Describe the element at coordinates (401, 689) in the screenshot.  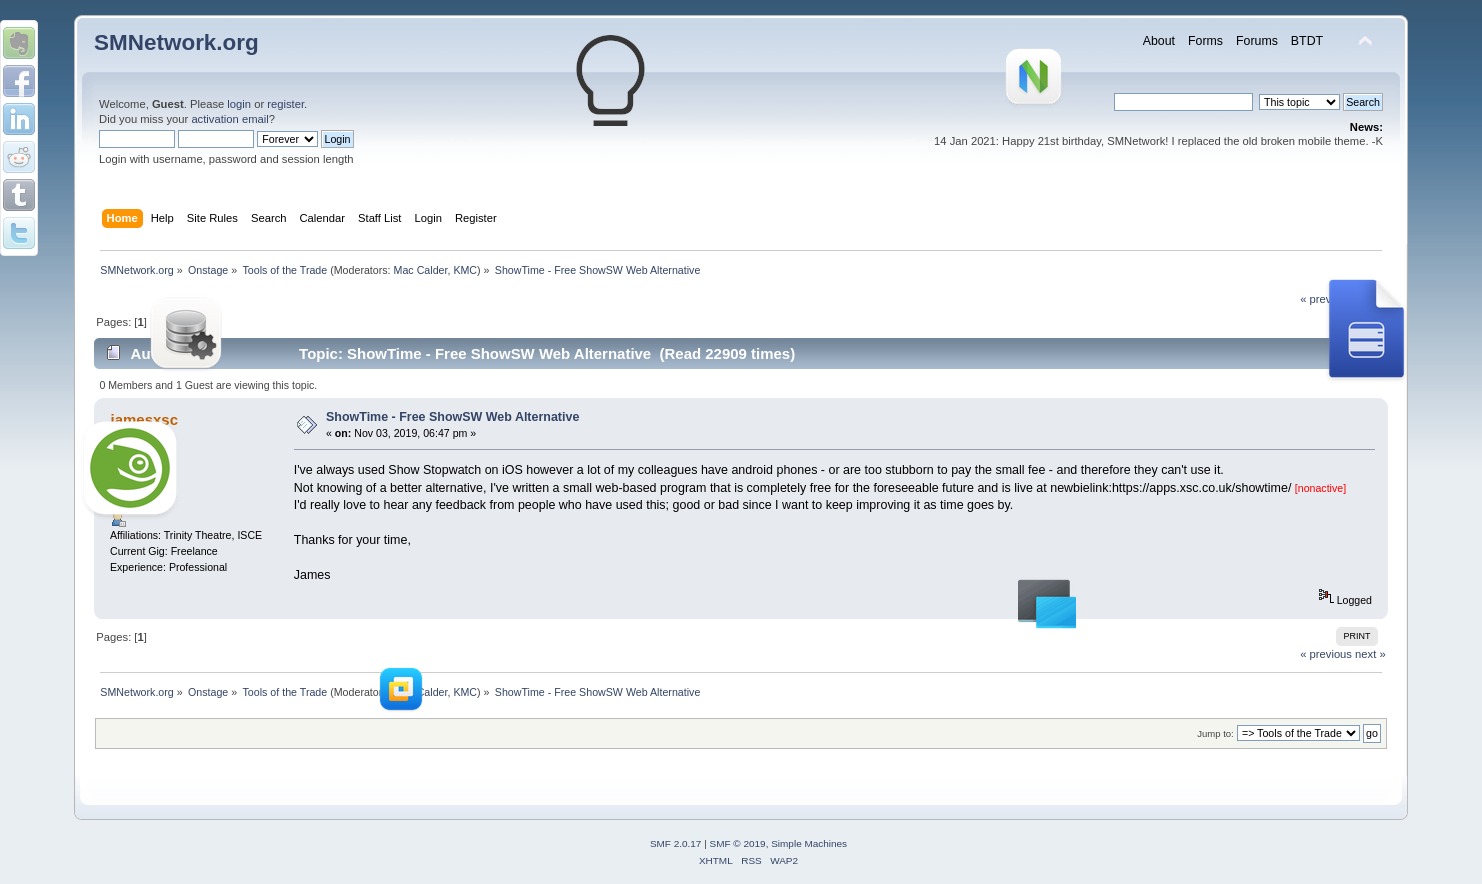
I see `open vmware workstation` at that location.